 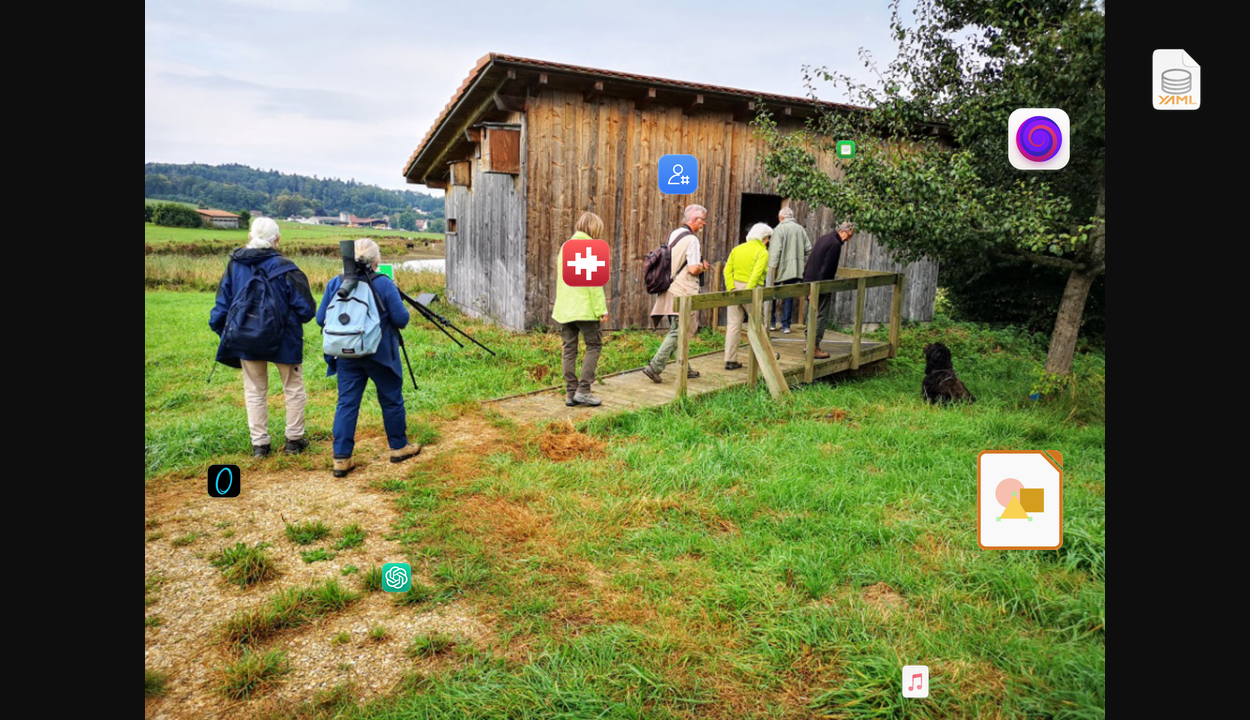 I want to click on open transporter app for uploading content to app store connect, so click(x=1039, y=139).